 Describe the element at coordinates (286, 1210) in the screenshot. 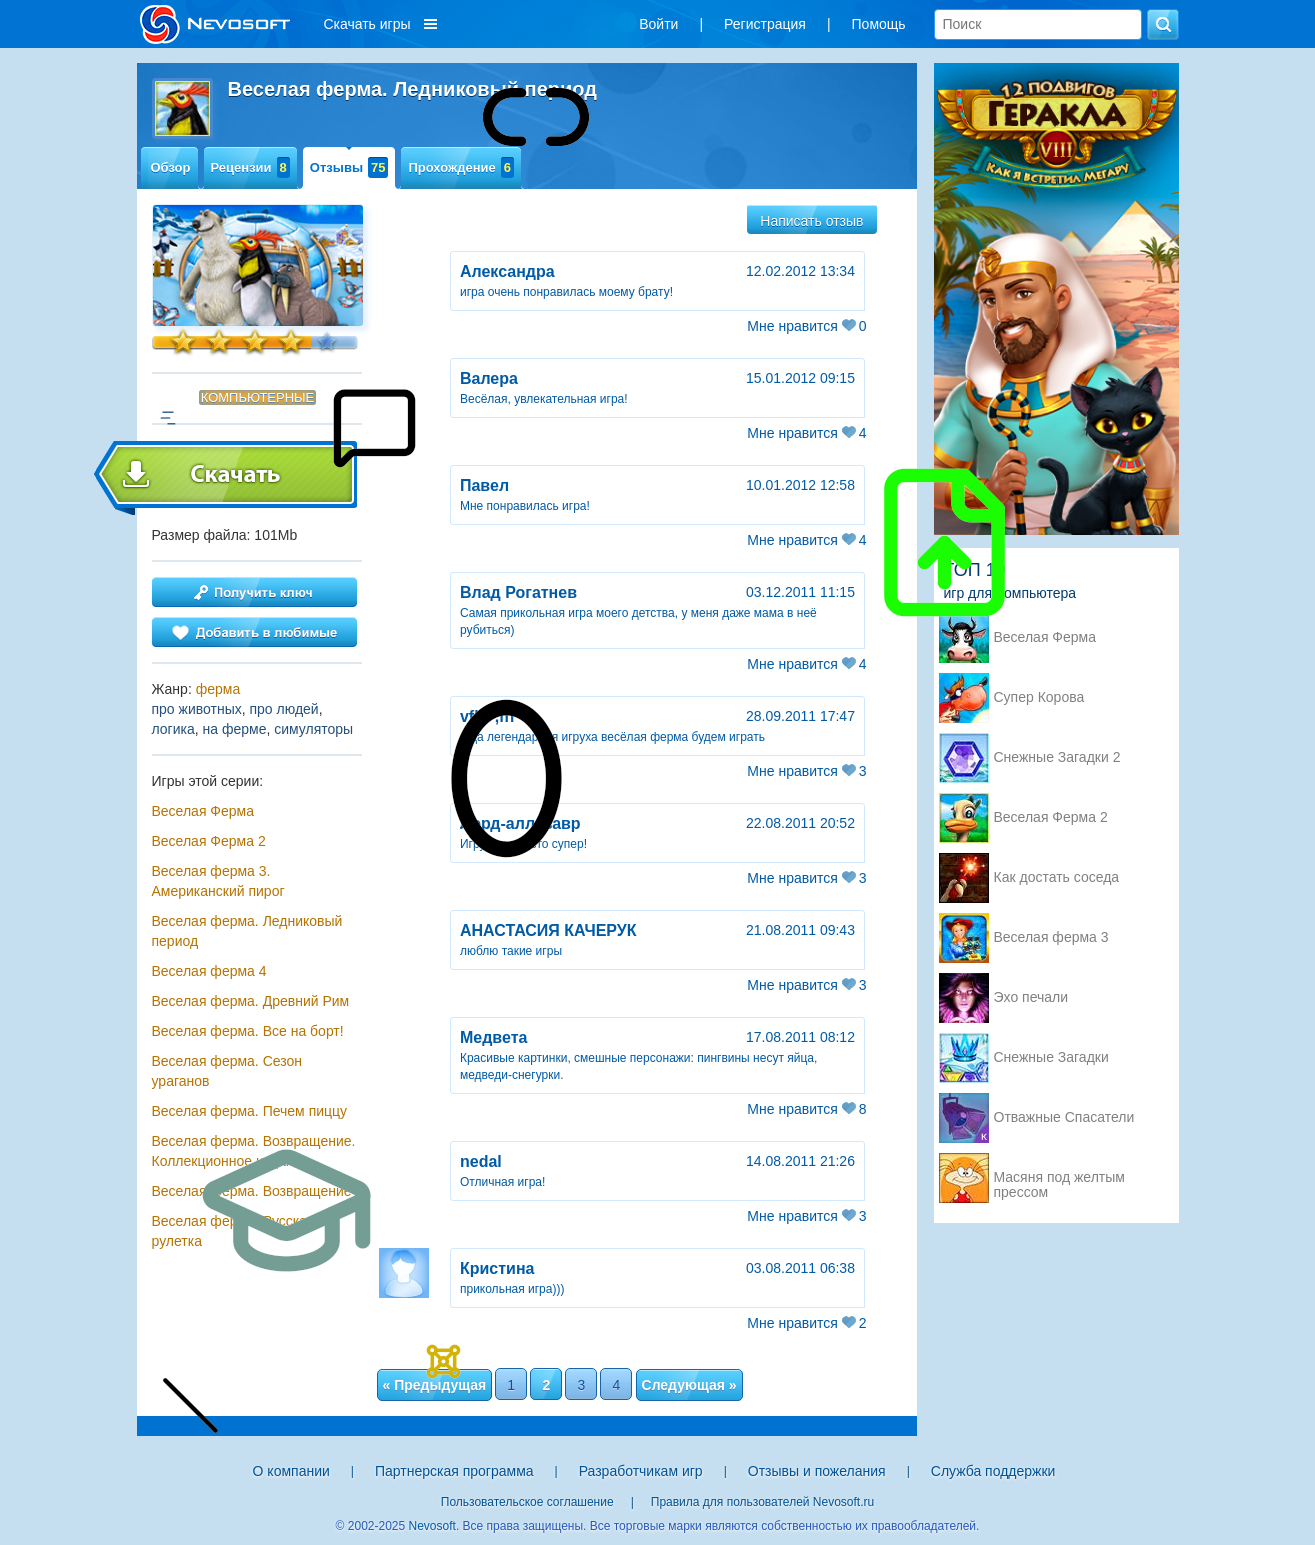

I see `access education or learning resources` at that location.